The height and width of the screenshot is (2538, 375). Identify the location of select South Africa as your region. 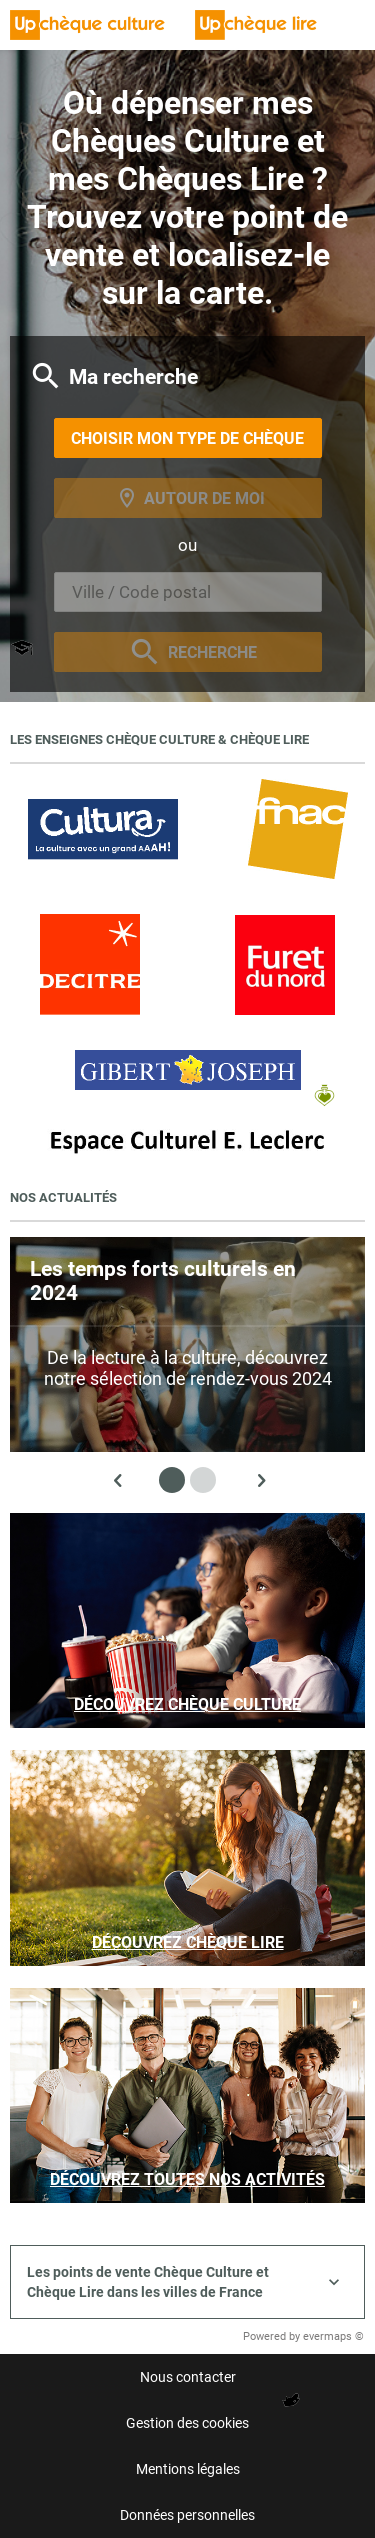
(291, 2400).